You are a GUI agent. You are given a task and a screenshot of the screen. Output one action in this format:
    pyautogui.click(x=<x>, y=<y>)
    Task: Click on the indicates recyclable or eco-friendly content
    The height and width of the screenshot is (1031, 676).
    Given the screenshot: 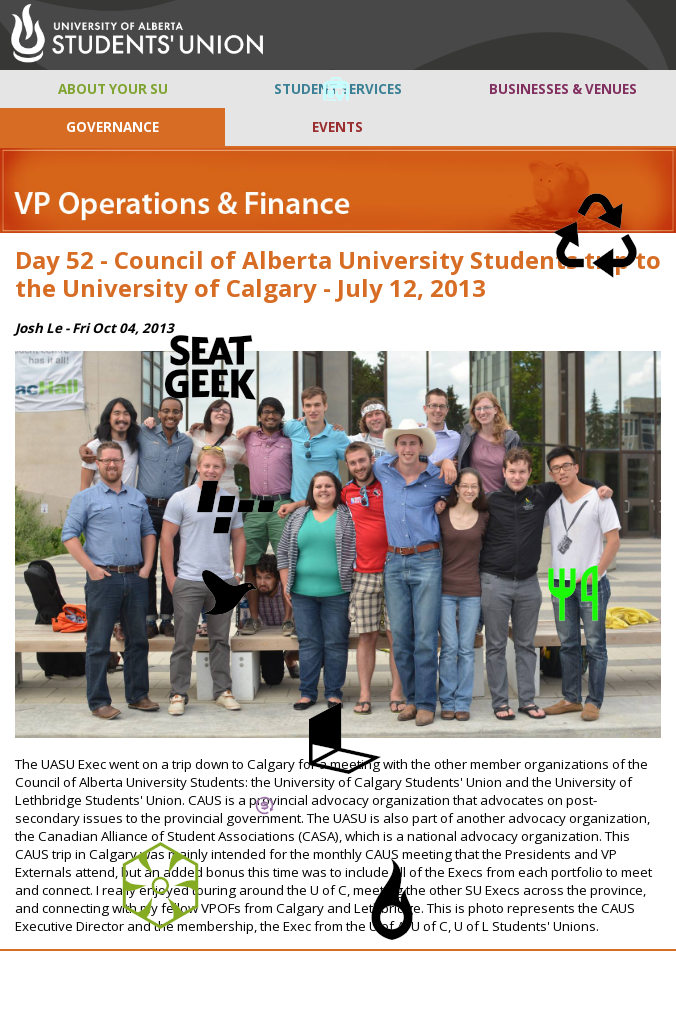 What is the action you would take?
    pyautogui.click(x=596, y=233)
    